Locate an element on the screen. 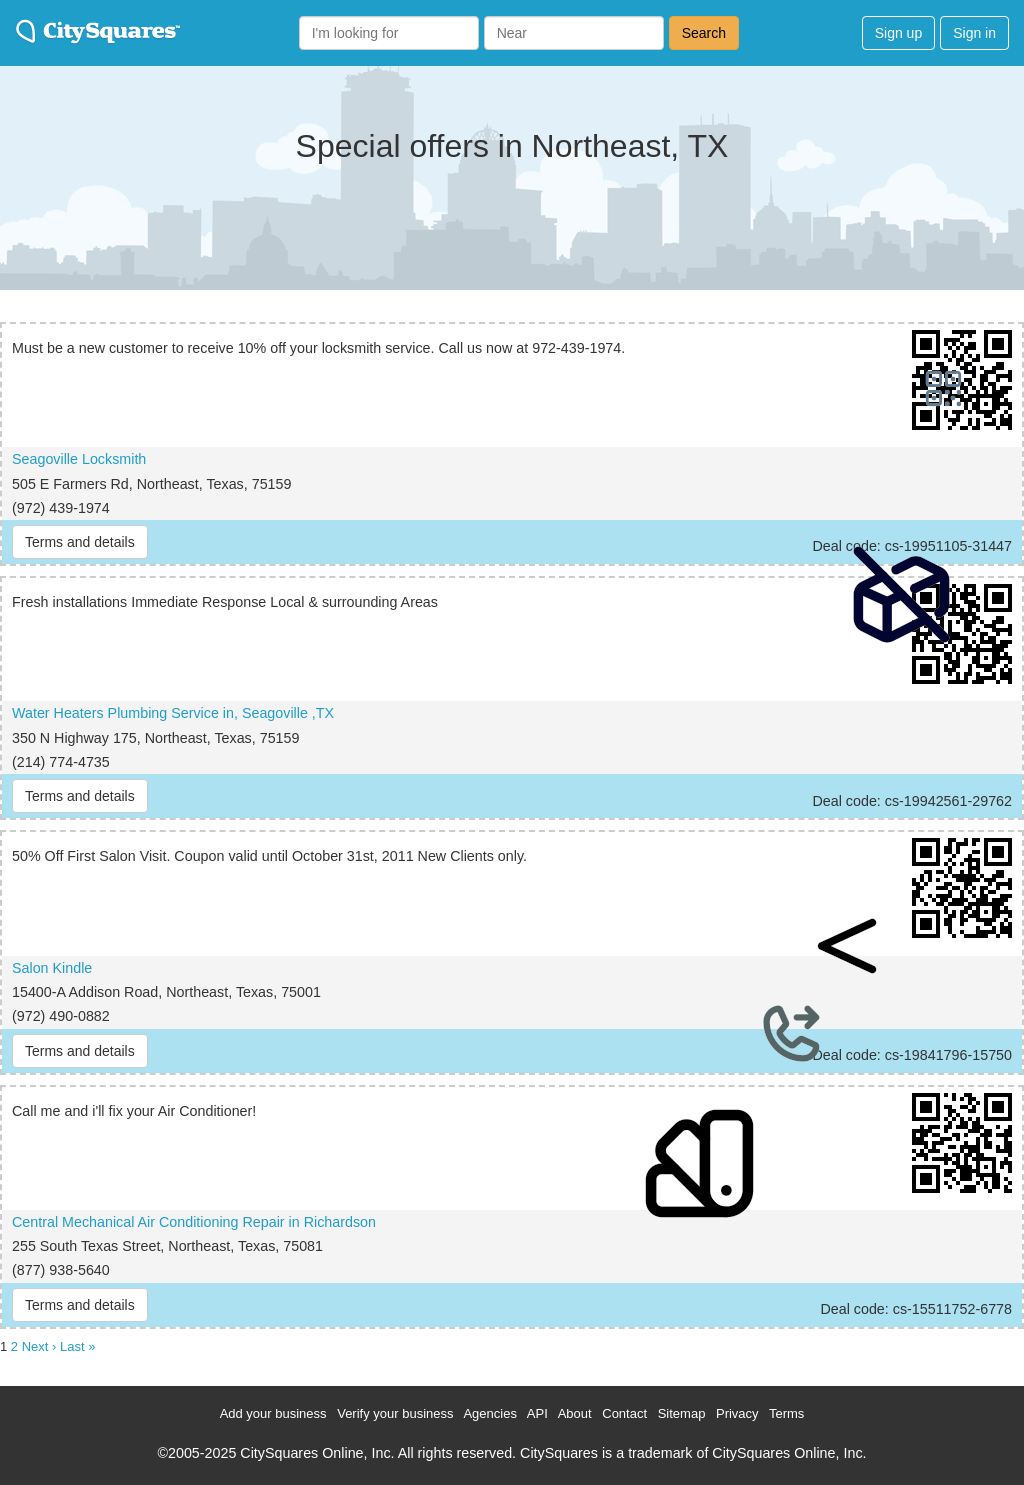 The height and width of the screenshot is (1485, 1024). transfer an active call to another person is located at coordinates (792, 1032).